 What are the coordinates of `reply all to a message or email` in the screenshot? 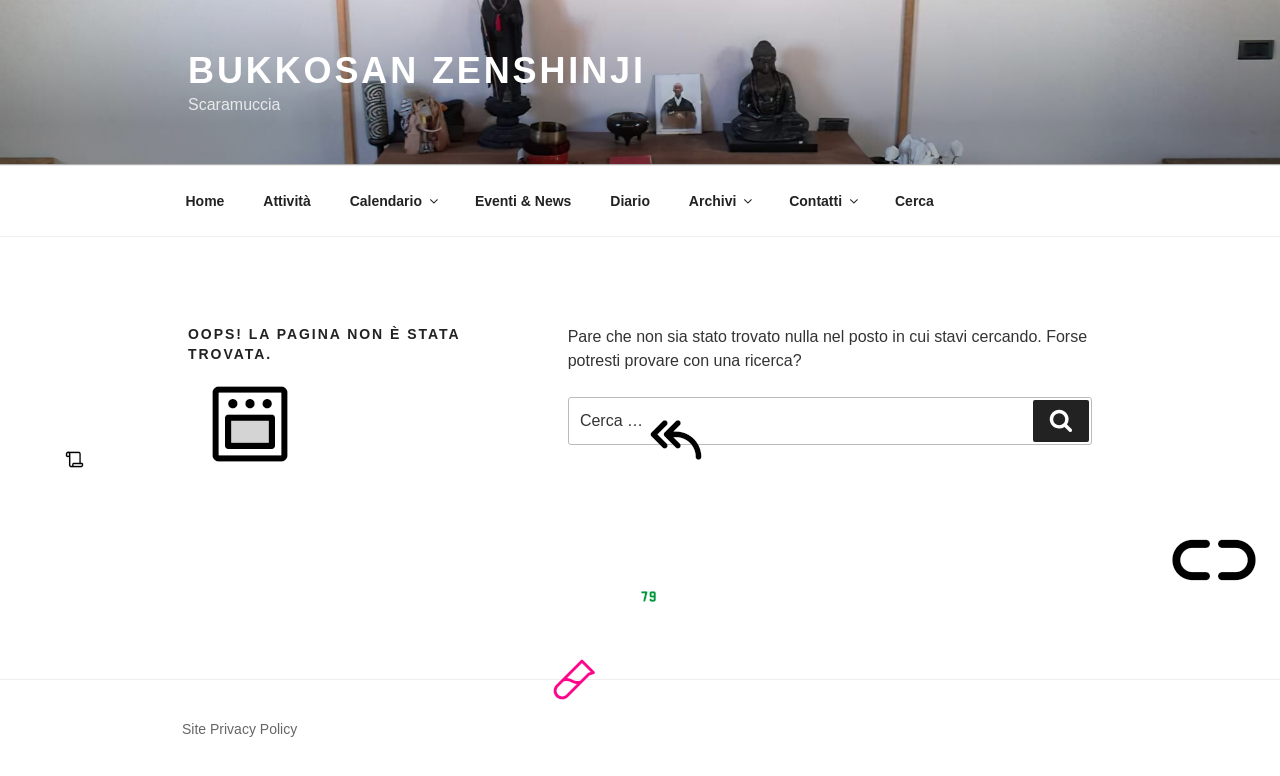 It's located at (676, 440).